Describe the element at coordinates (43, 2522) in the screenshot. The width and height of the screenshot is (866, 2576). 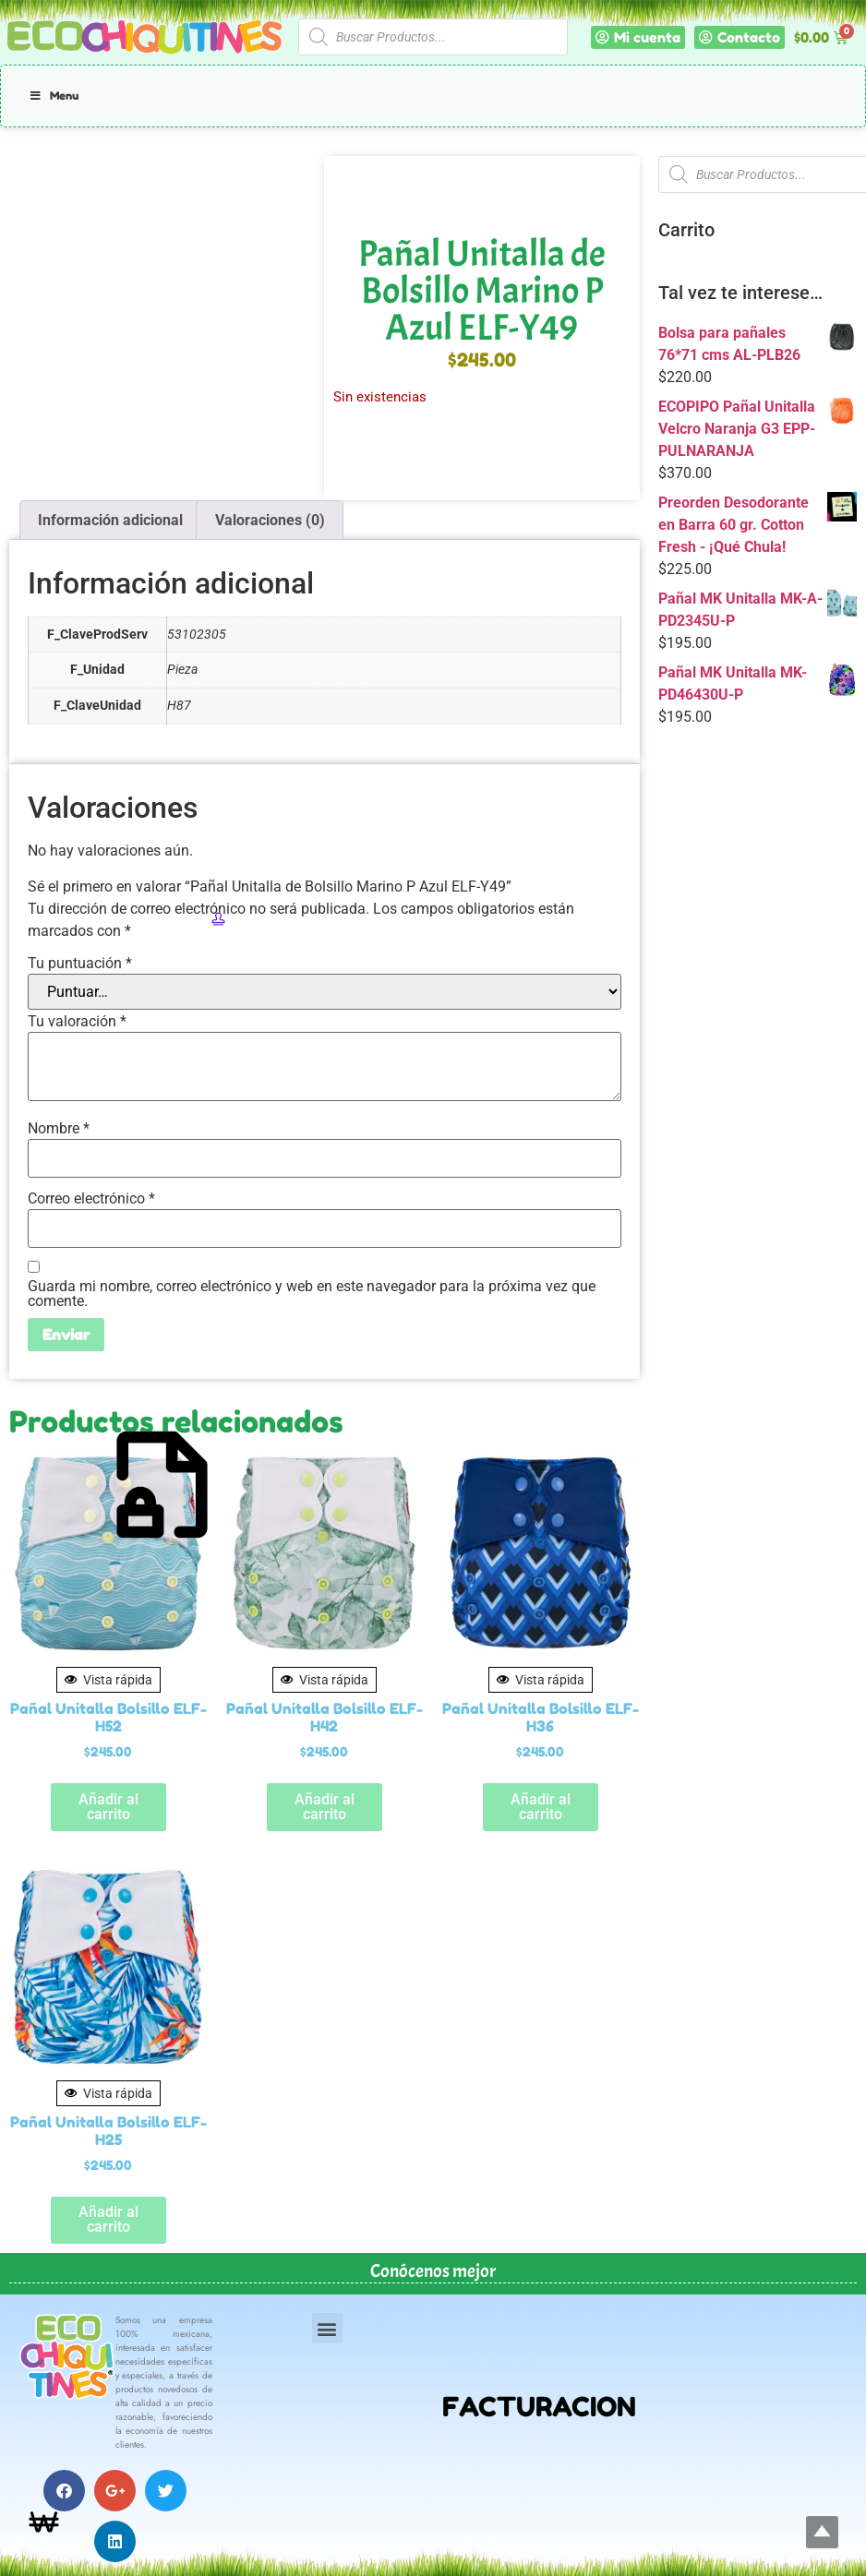
I see `indicates Korean won currency` at that location.